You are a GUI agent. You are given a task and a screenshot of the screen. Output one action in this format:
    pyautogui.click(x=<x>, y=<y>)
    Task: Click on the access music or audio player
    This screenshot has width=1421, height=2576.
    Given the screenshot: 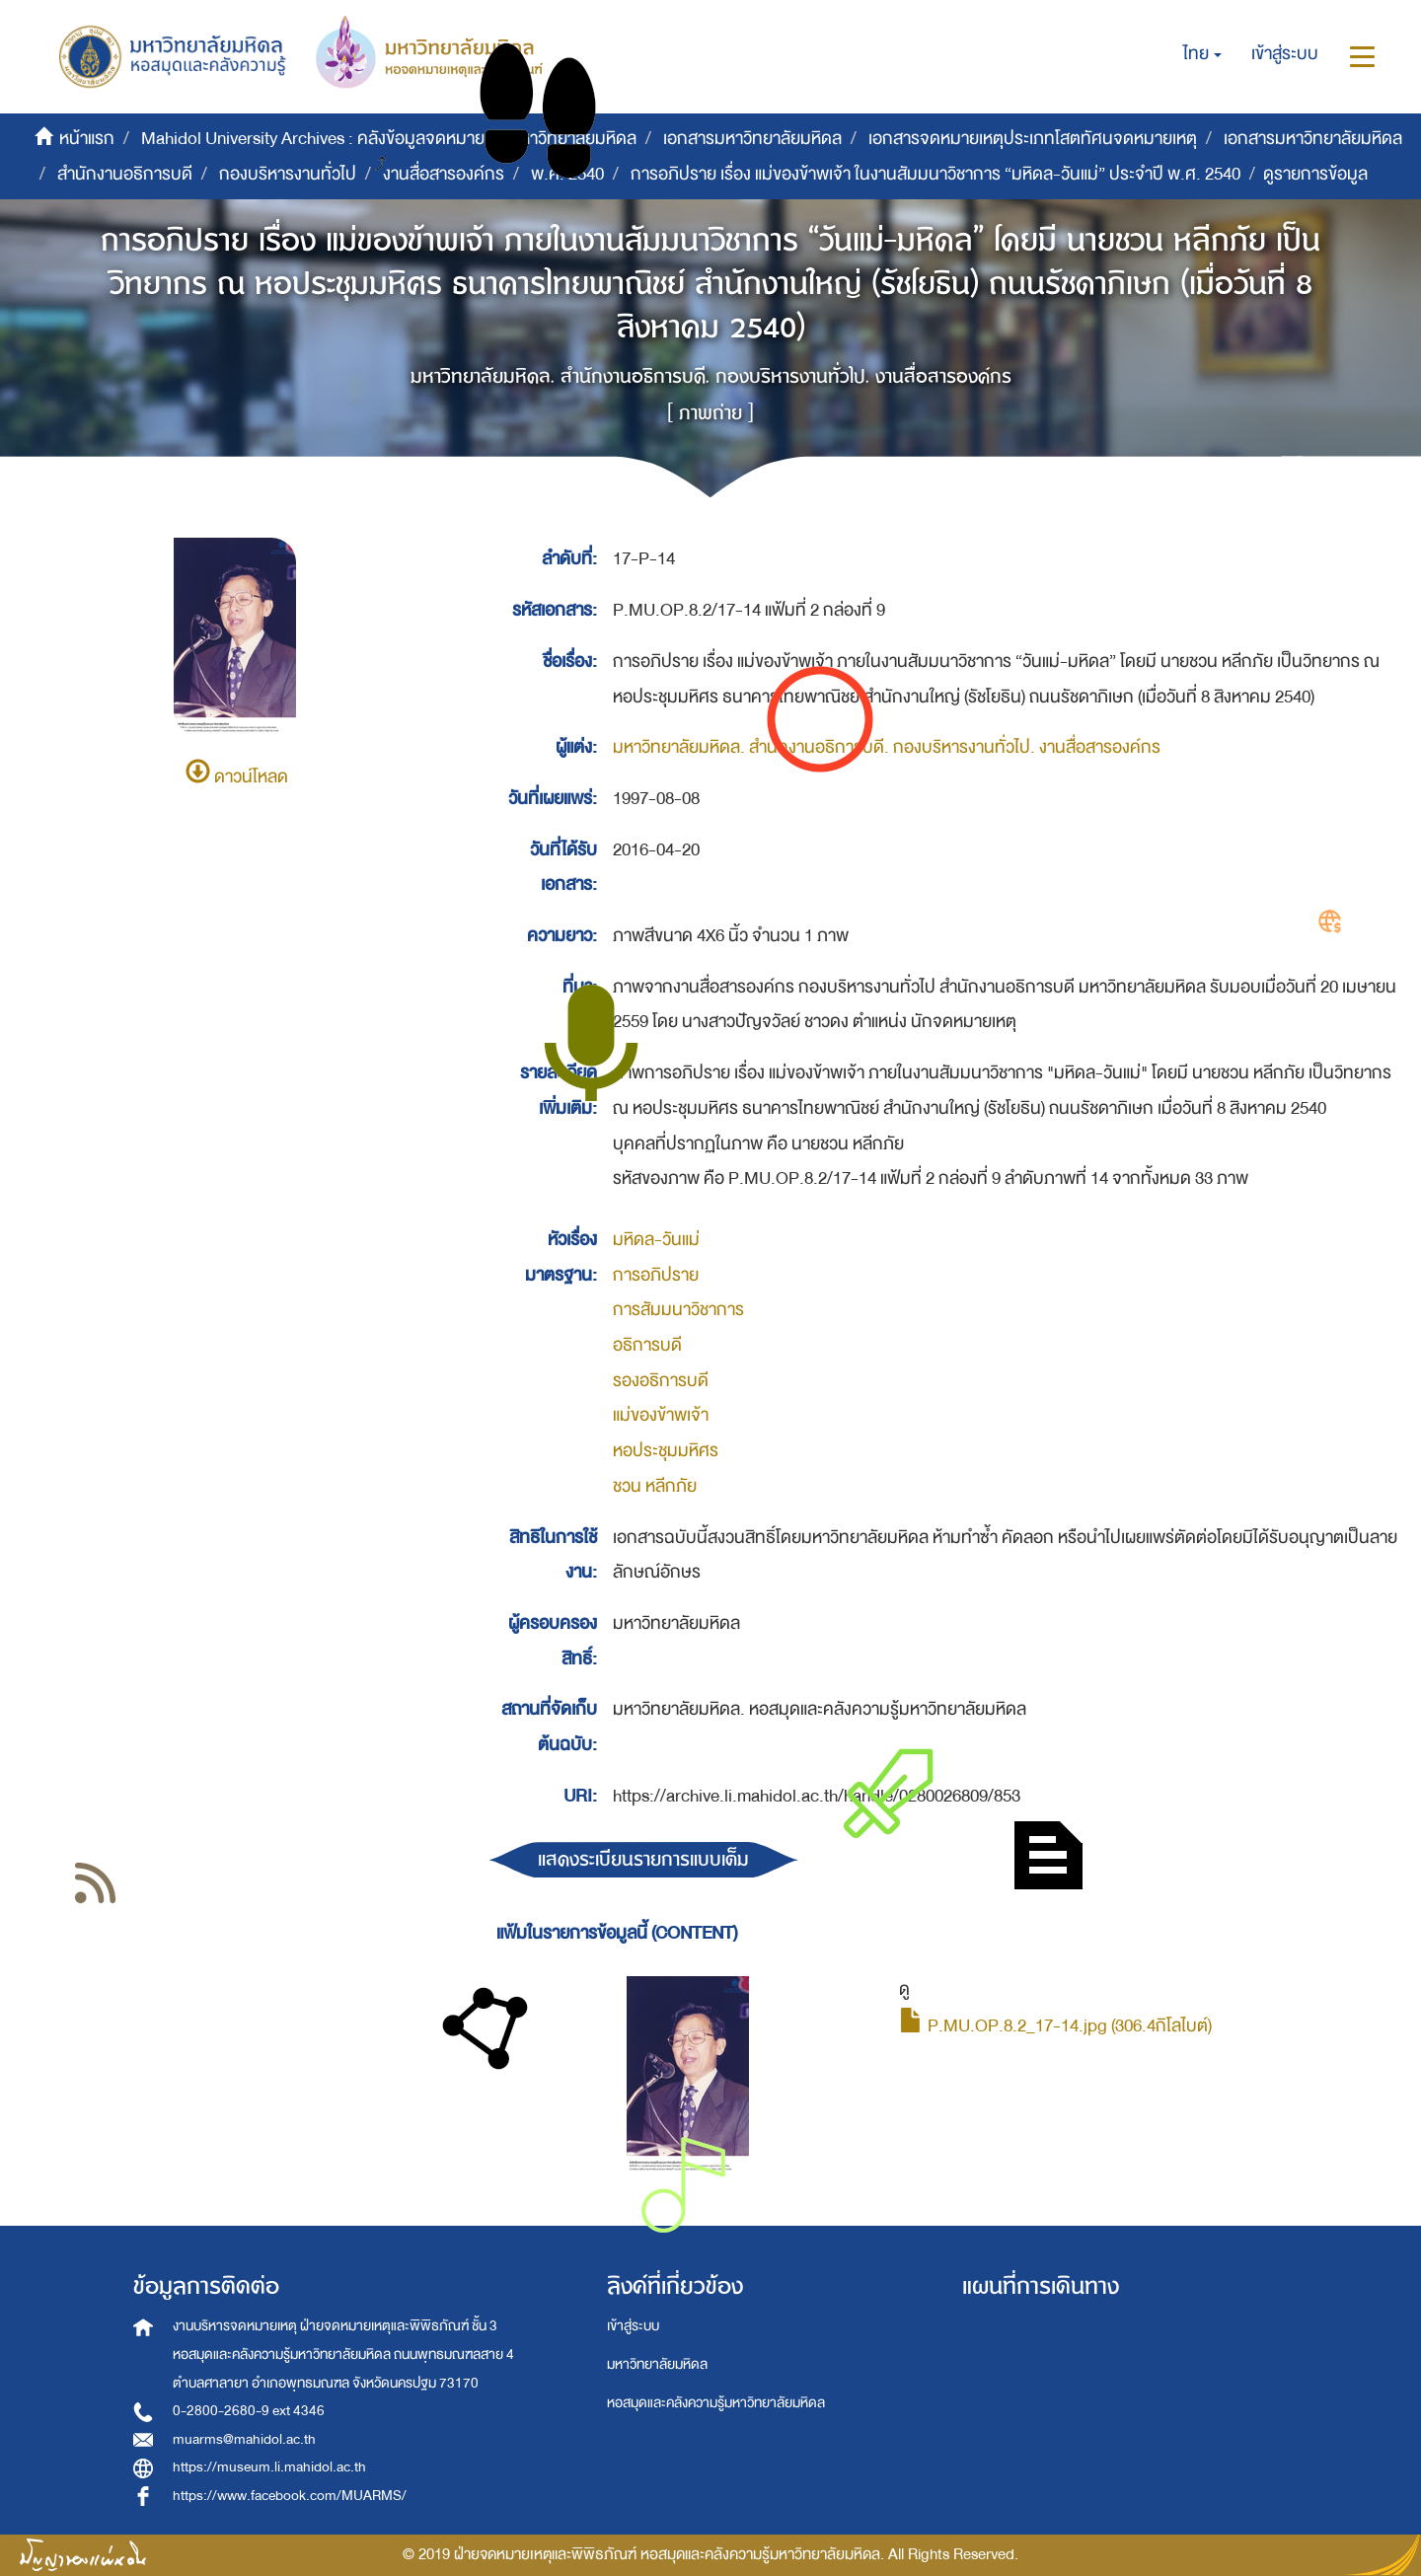 What is the action you would take?
    pyautogui.click(x=683, y=2182)
    